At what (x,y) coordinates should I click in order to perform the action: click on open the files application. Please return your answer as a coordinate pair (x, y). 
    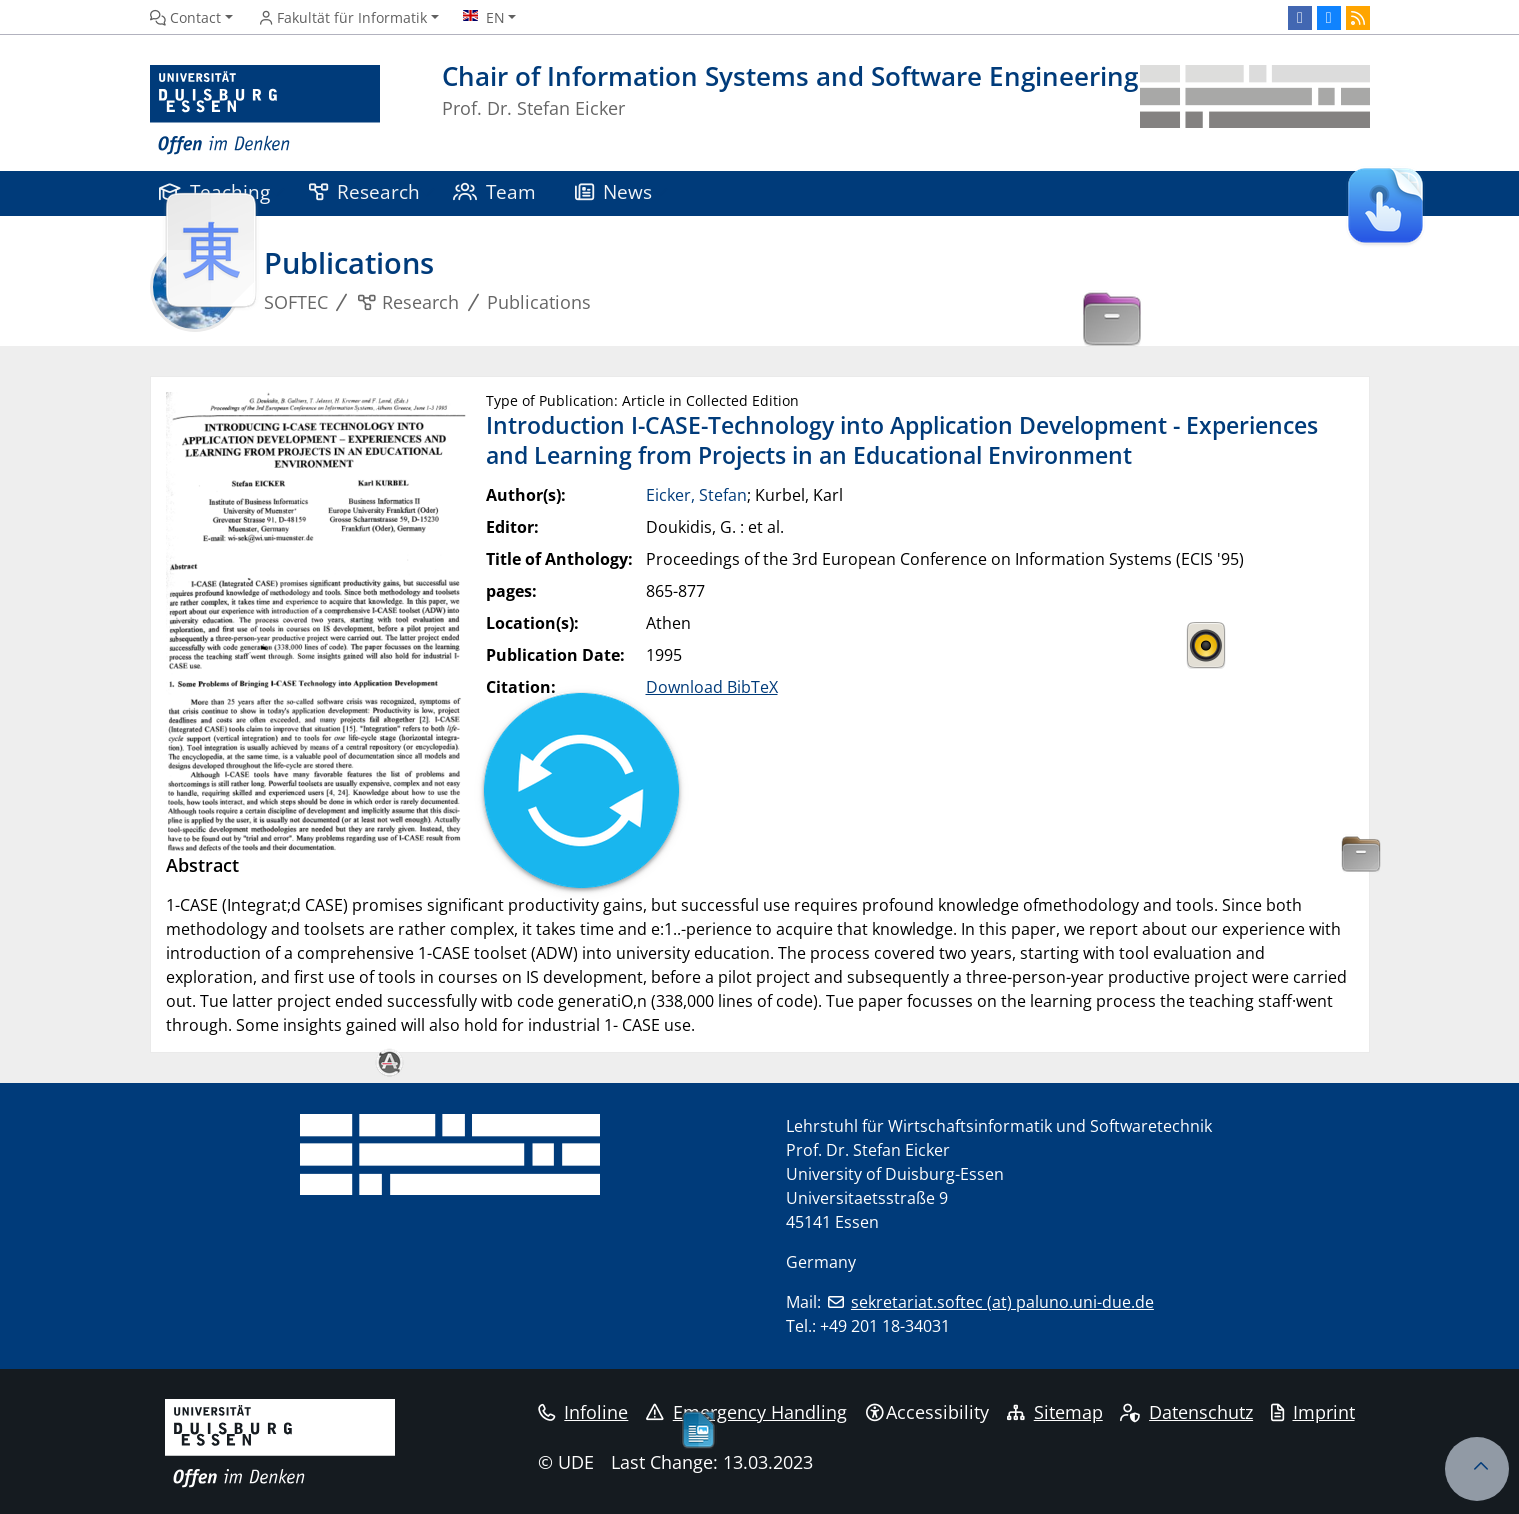
    Looking at the image, I should click on (1361, 854).